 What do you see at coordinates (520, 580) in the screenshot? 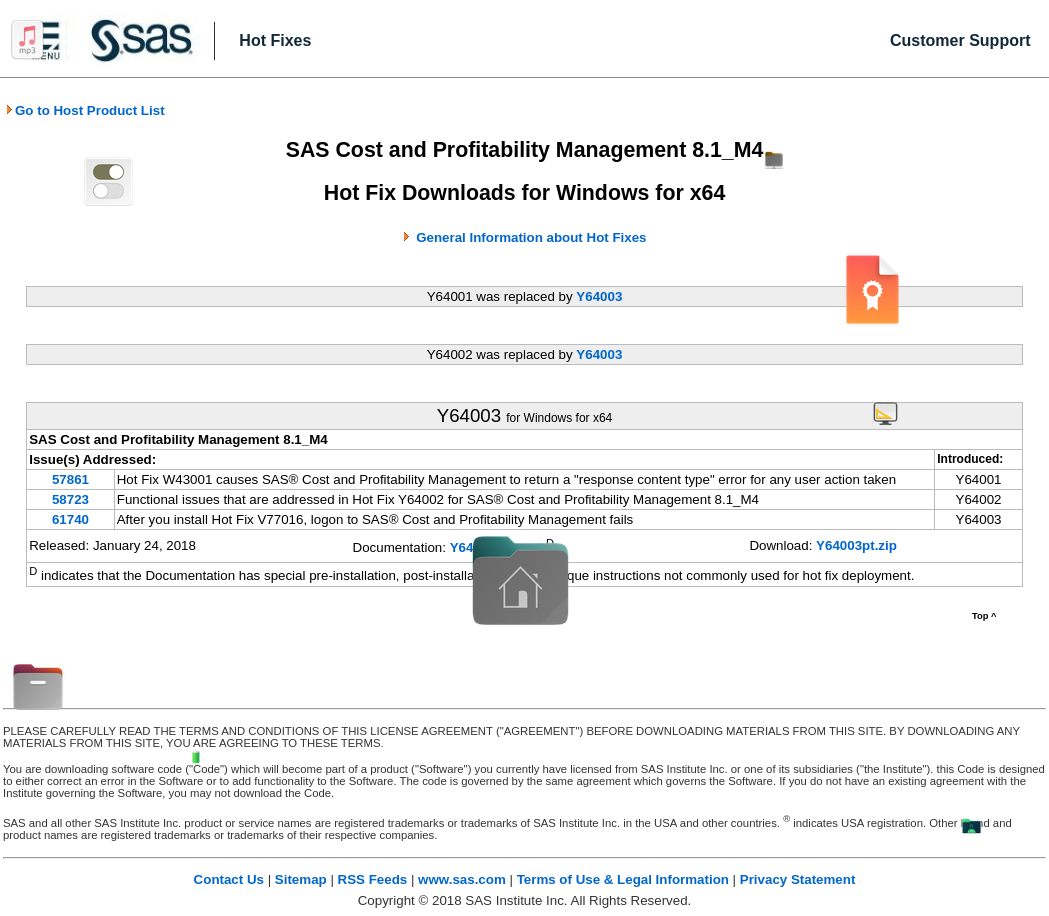
I see `access your home folder or personal files` at bounding box center [520, 580].